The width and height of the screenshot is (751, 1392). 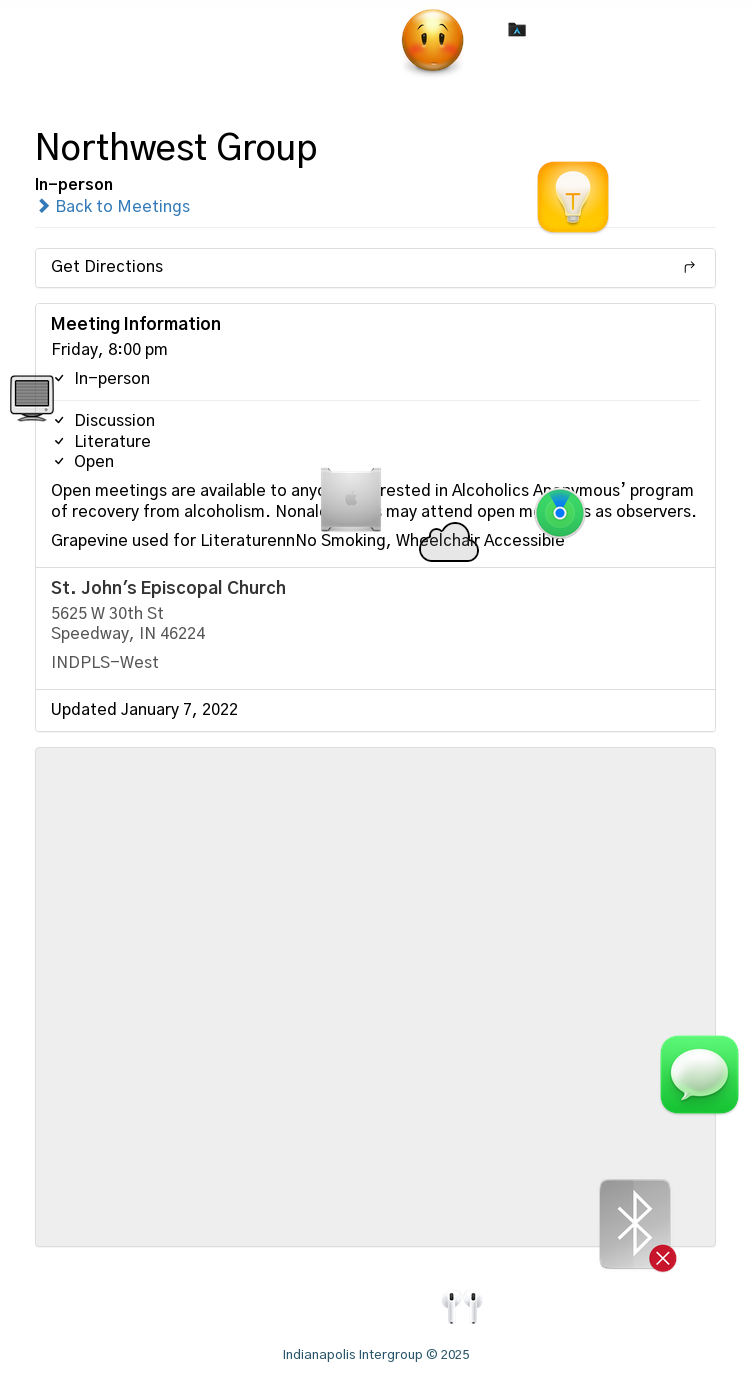 I want to click on folder containing arch linux files or configurations, so click(x=517, y=30).